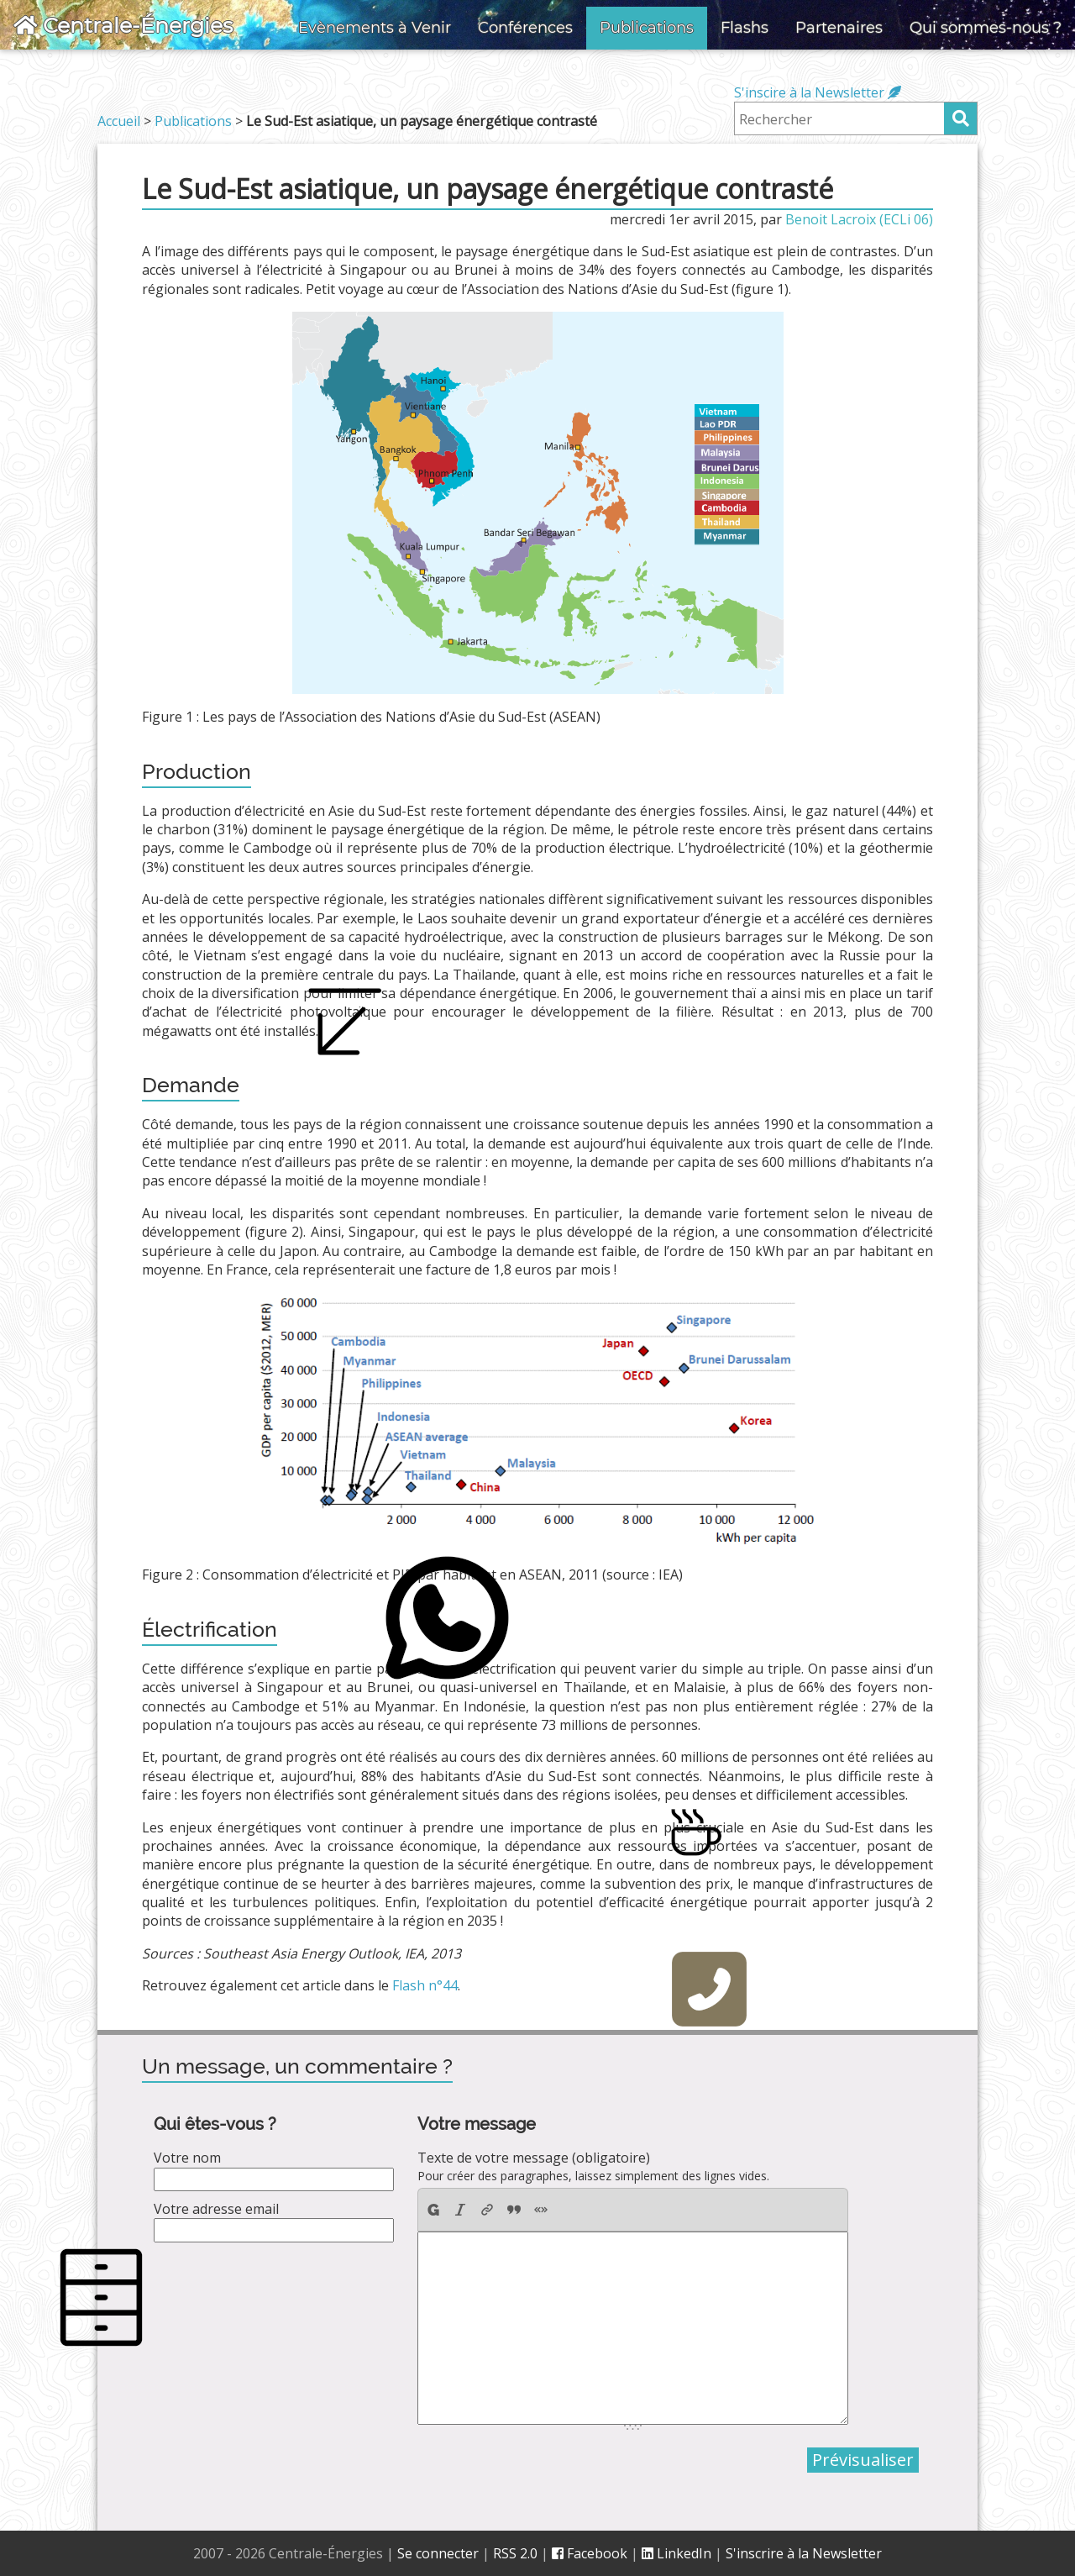 The width and height of the screenshot is (1075, 2576). I want to click on open WhatsApp messaging app, so click(447, 1617).